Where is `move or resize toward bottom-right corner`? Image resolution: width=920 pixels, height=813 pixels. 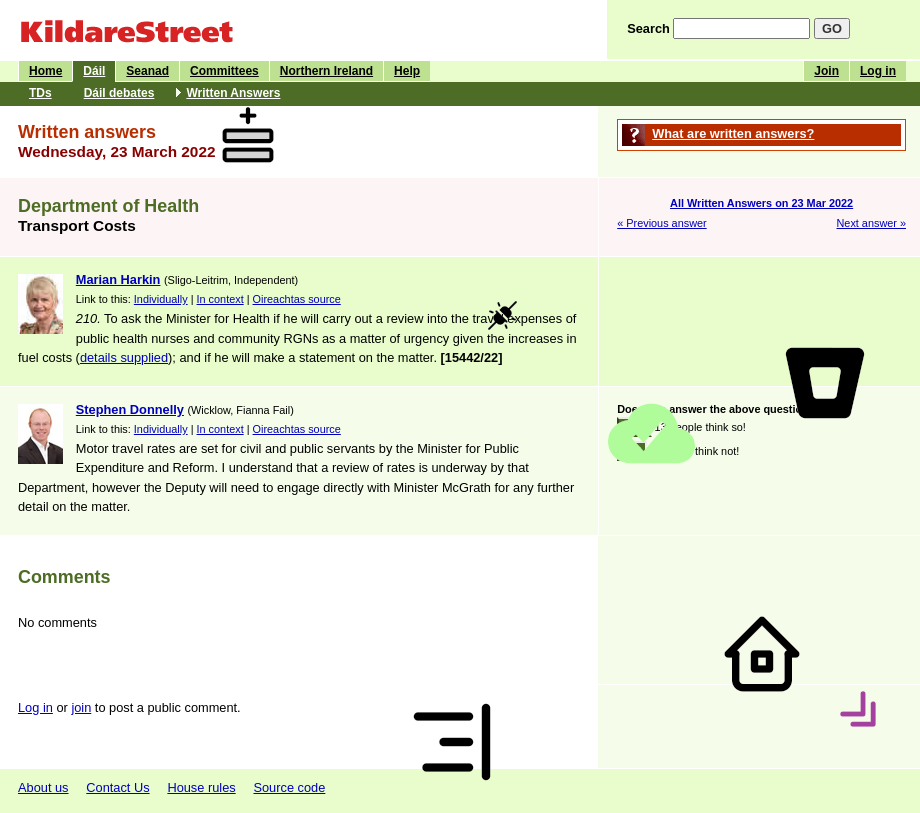 move or resize toward bottom-right corner is located at coordinates (860, 711).